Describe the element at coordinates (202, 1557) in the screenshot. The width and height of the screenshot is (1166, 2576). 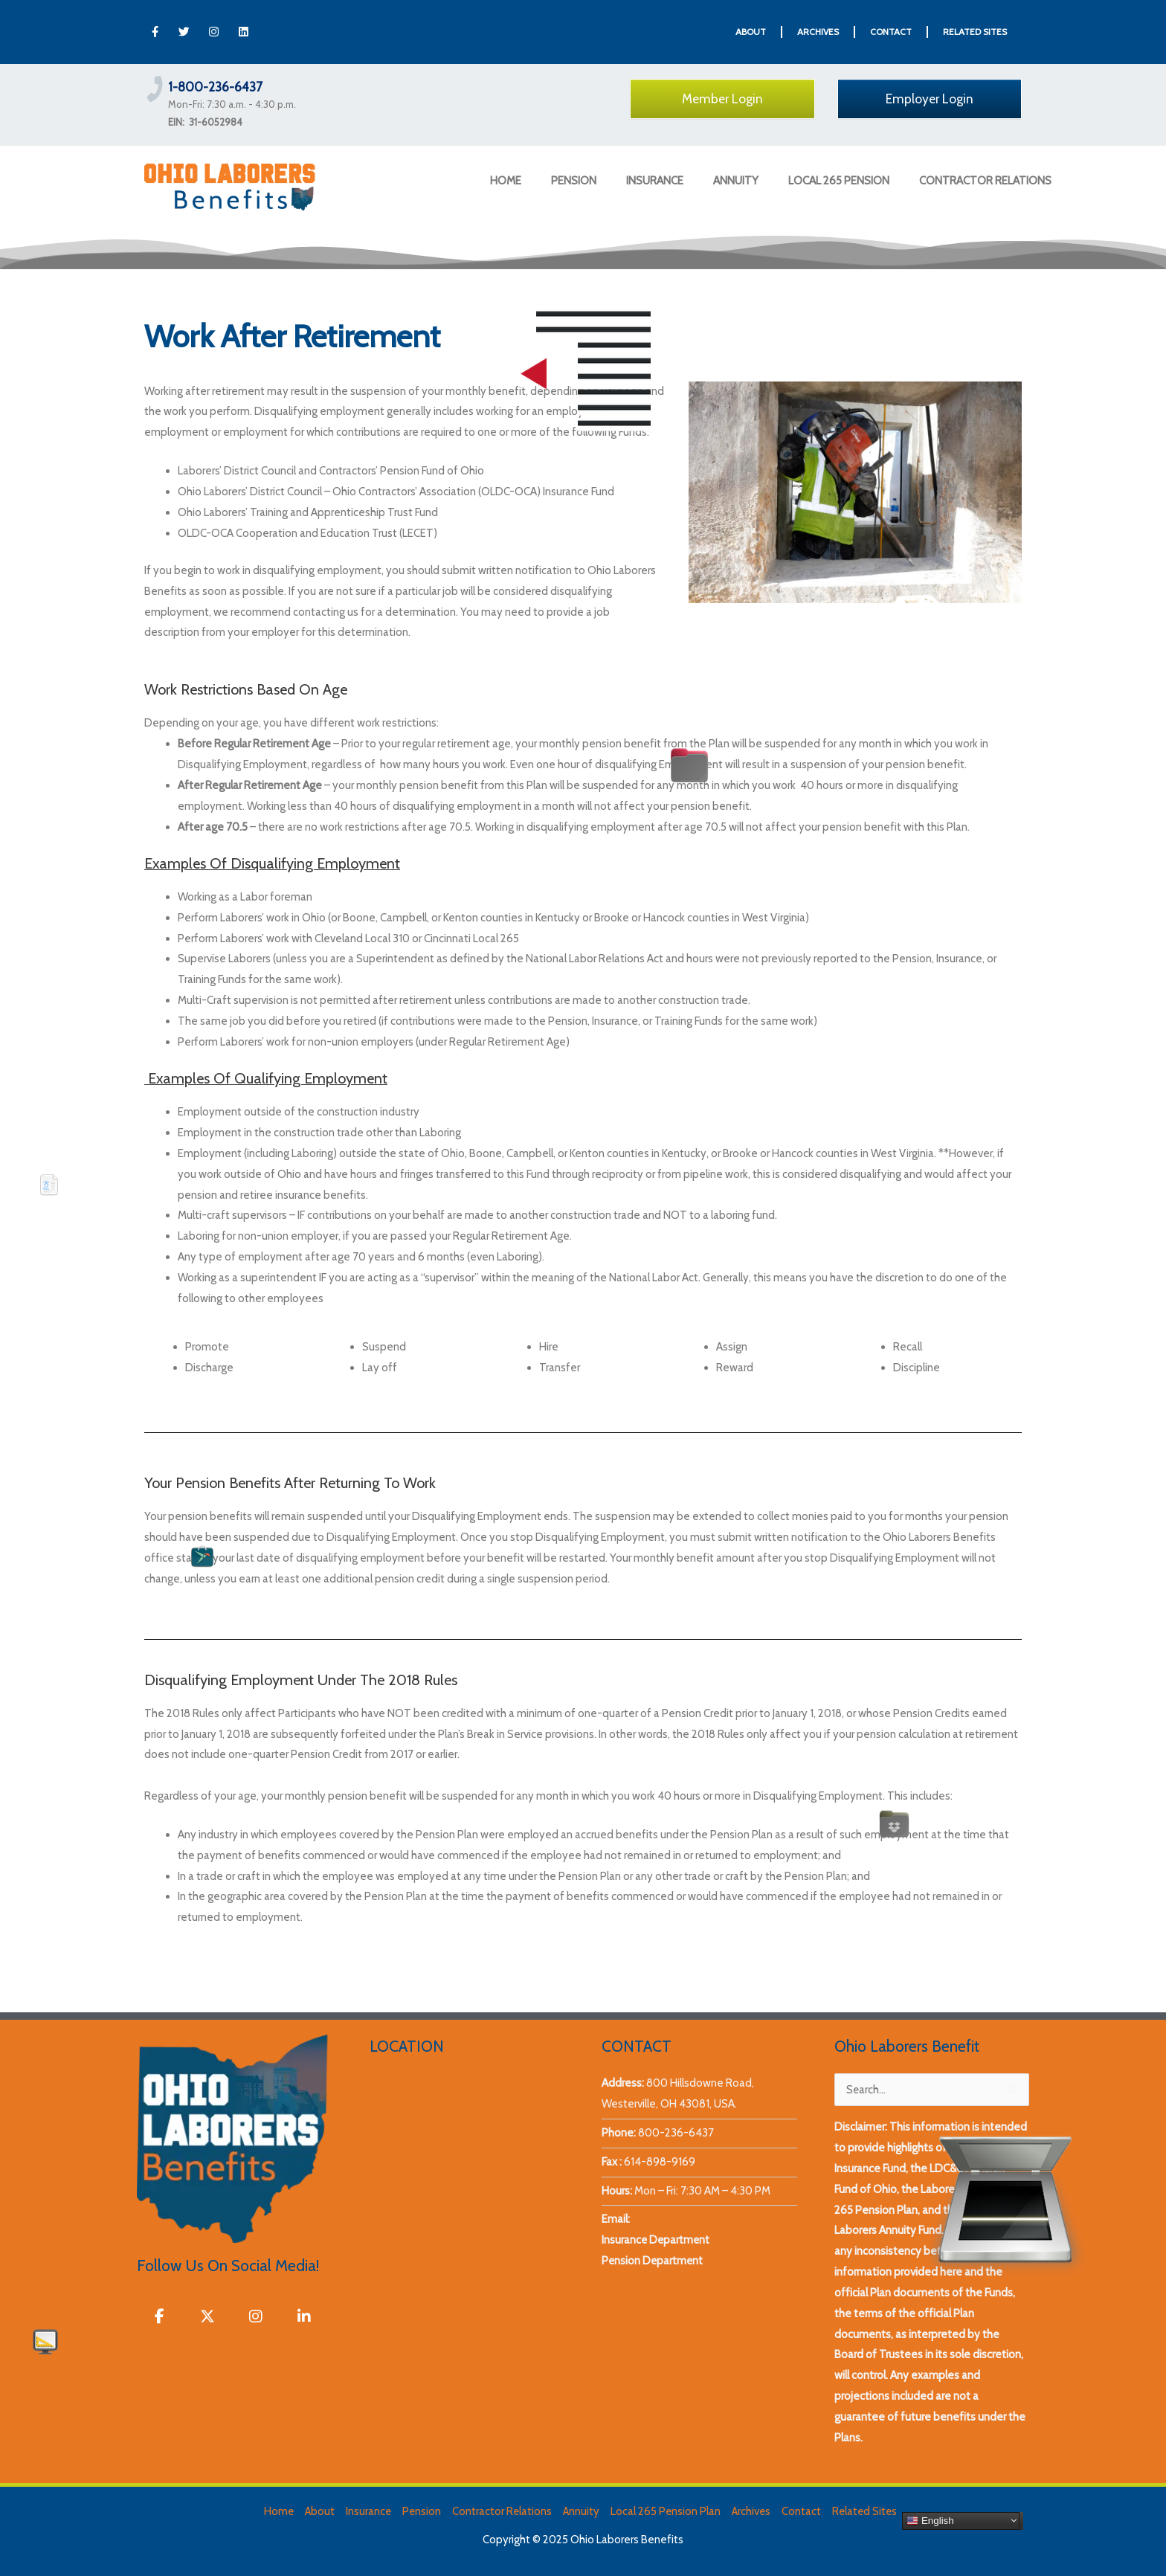
I see `open the snap store to browse and install applications` at that location.